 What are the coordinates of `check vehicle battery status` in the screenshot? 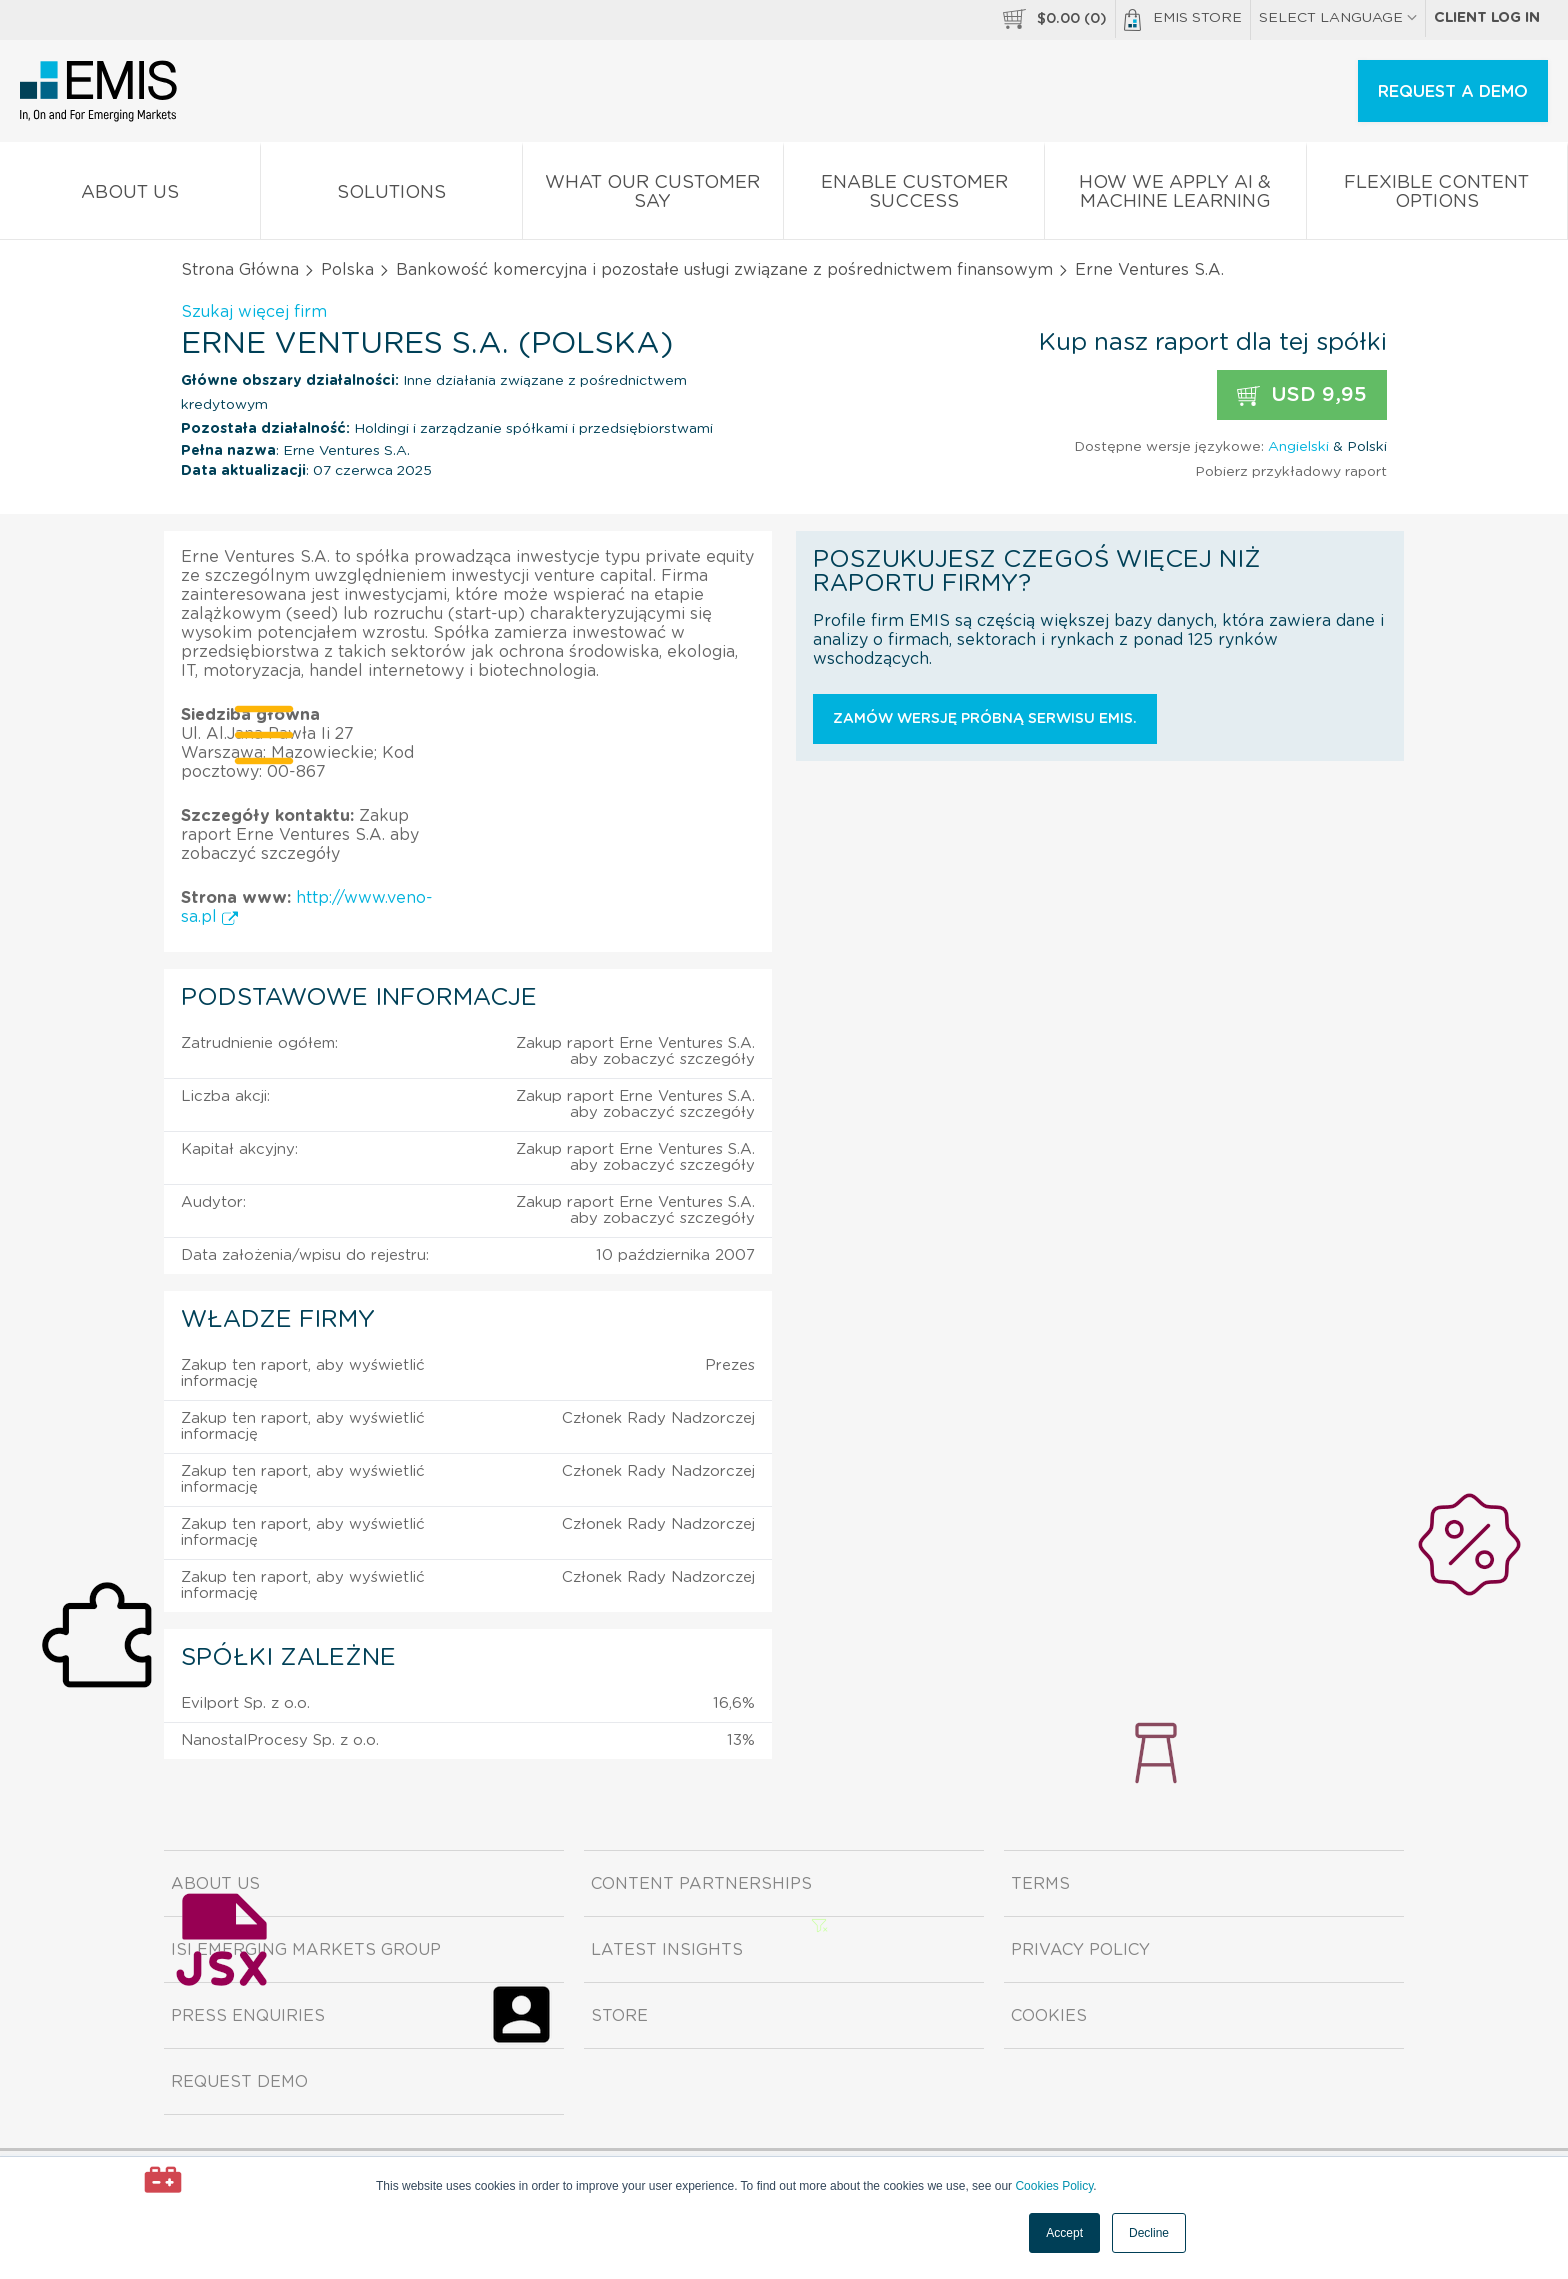 It's located at (163, 2181).